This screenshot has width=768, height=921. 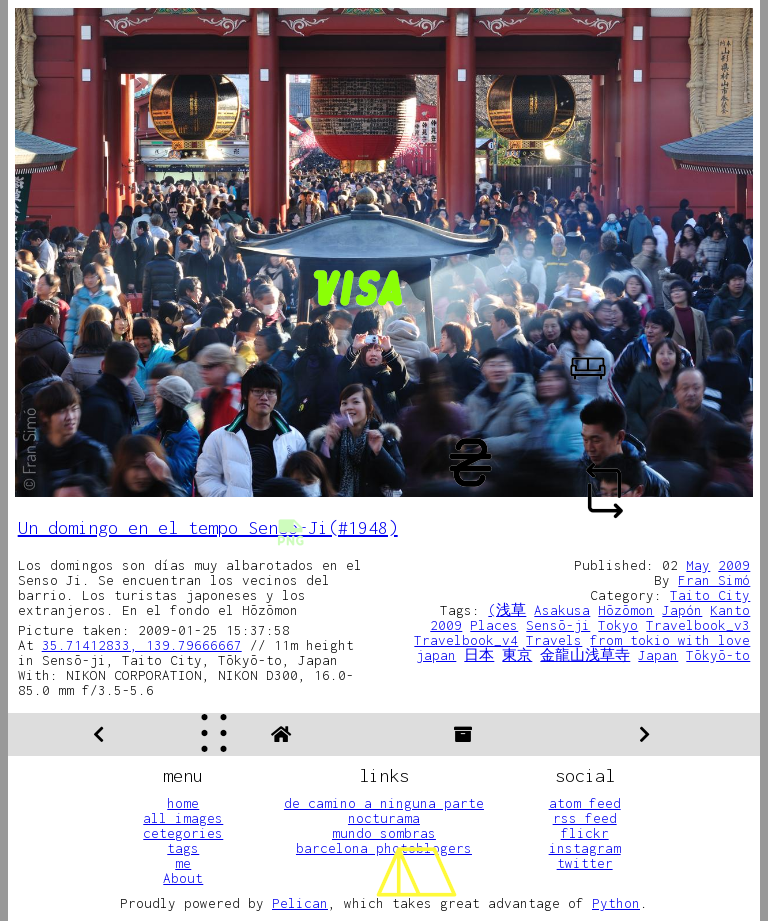 What do you see at coordinates (214, 733) in the screenshot?
I see `drag to reorder items in a list` at bounding box center [214, 733].